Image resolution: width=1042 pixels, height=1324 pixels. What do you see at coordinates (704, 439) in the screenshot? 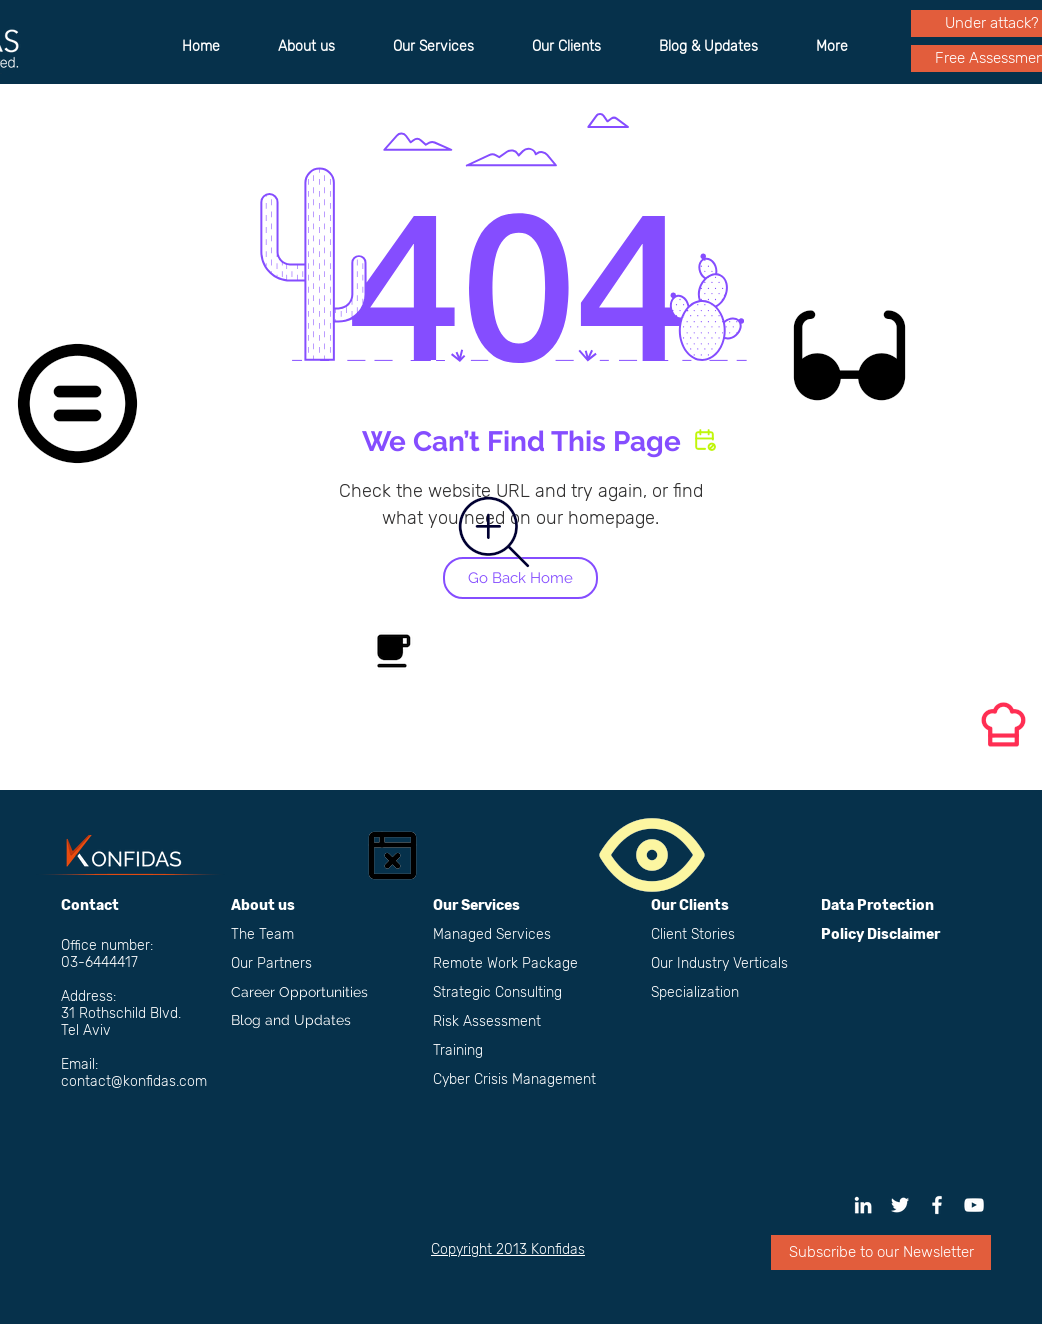
I see `cancel a scheduled event` at bounding box center [704, 439].